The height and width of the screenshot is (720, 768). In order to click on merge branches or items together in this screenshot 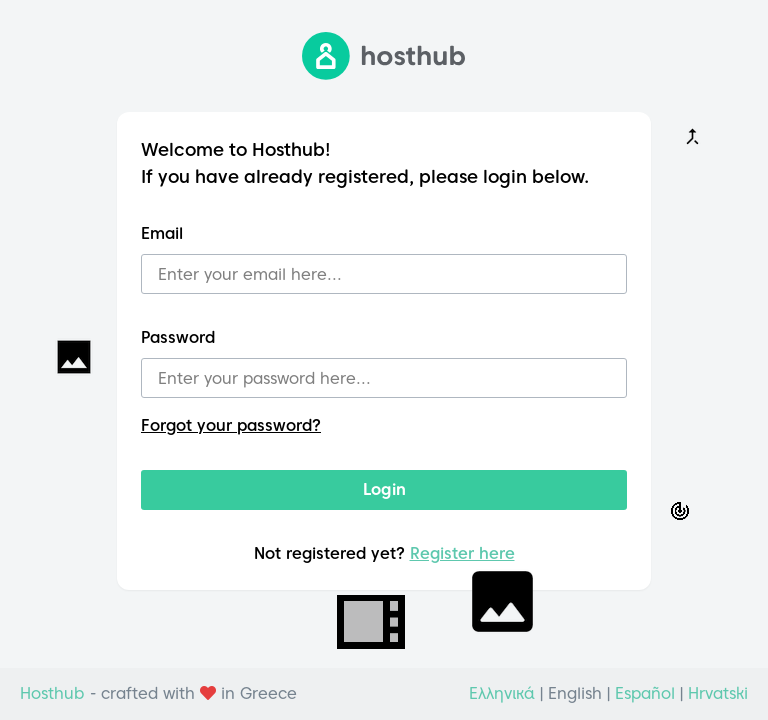, I will do `click(692, 136)`.